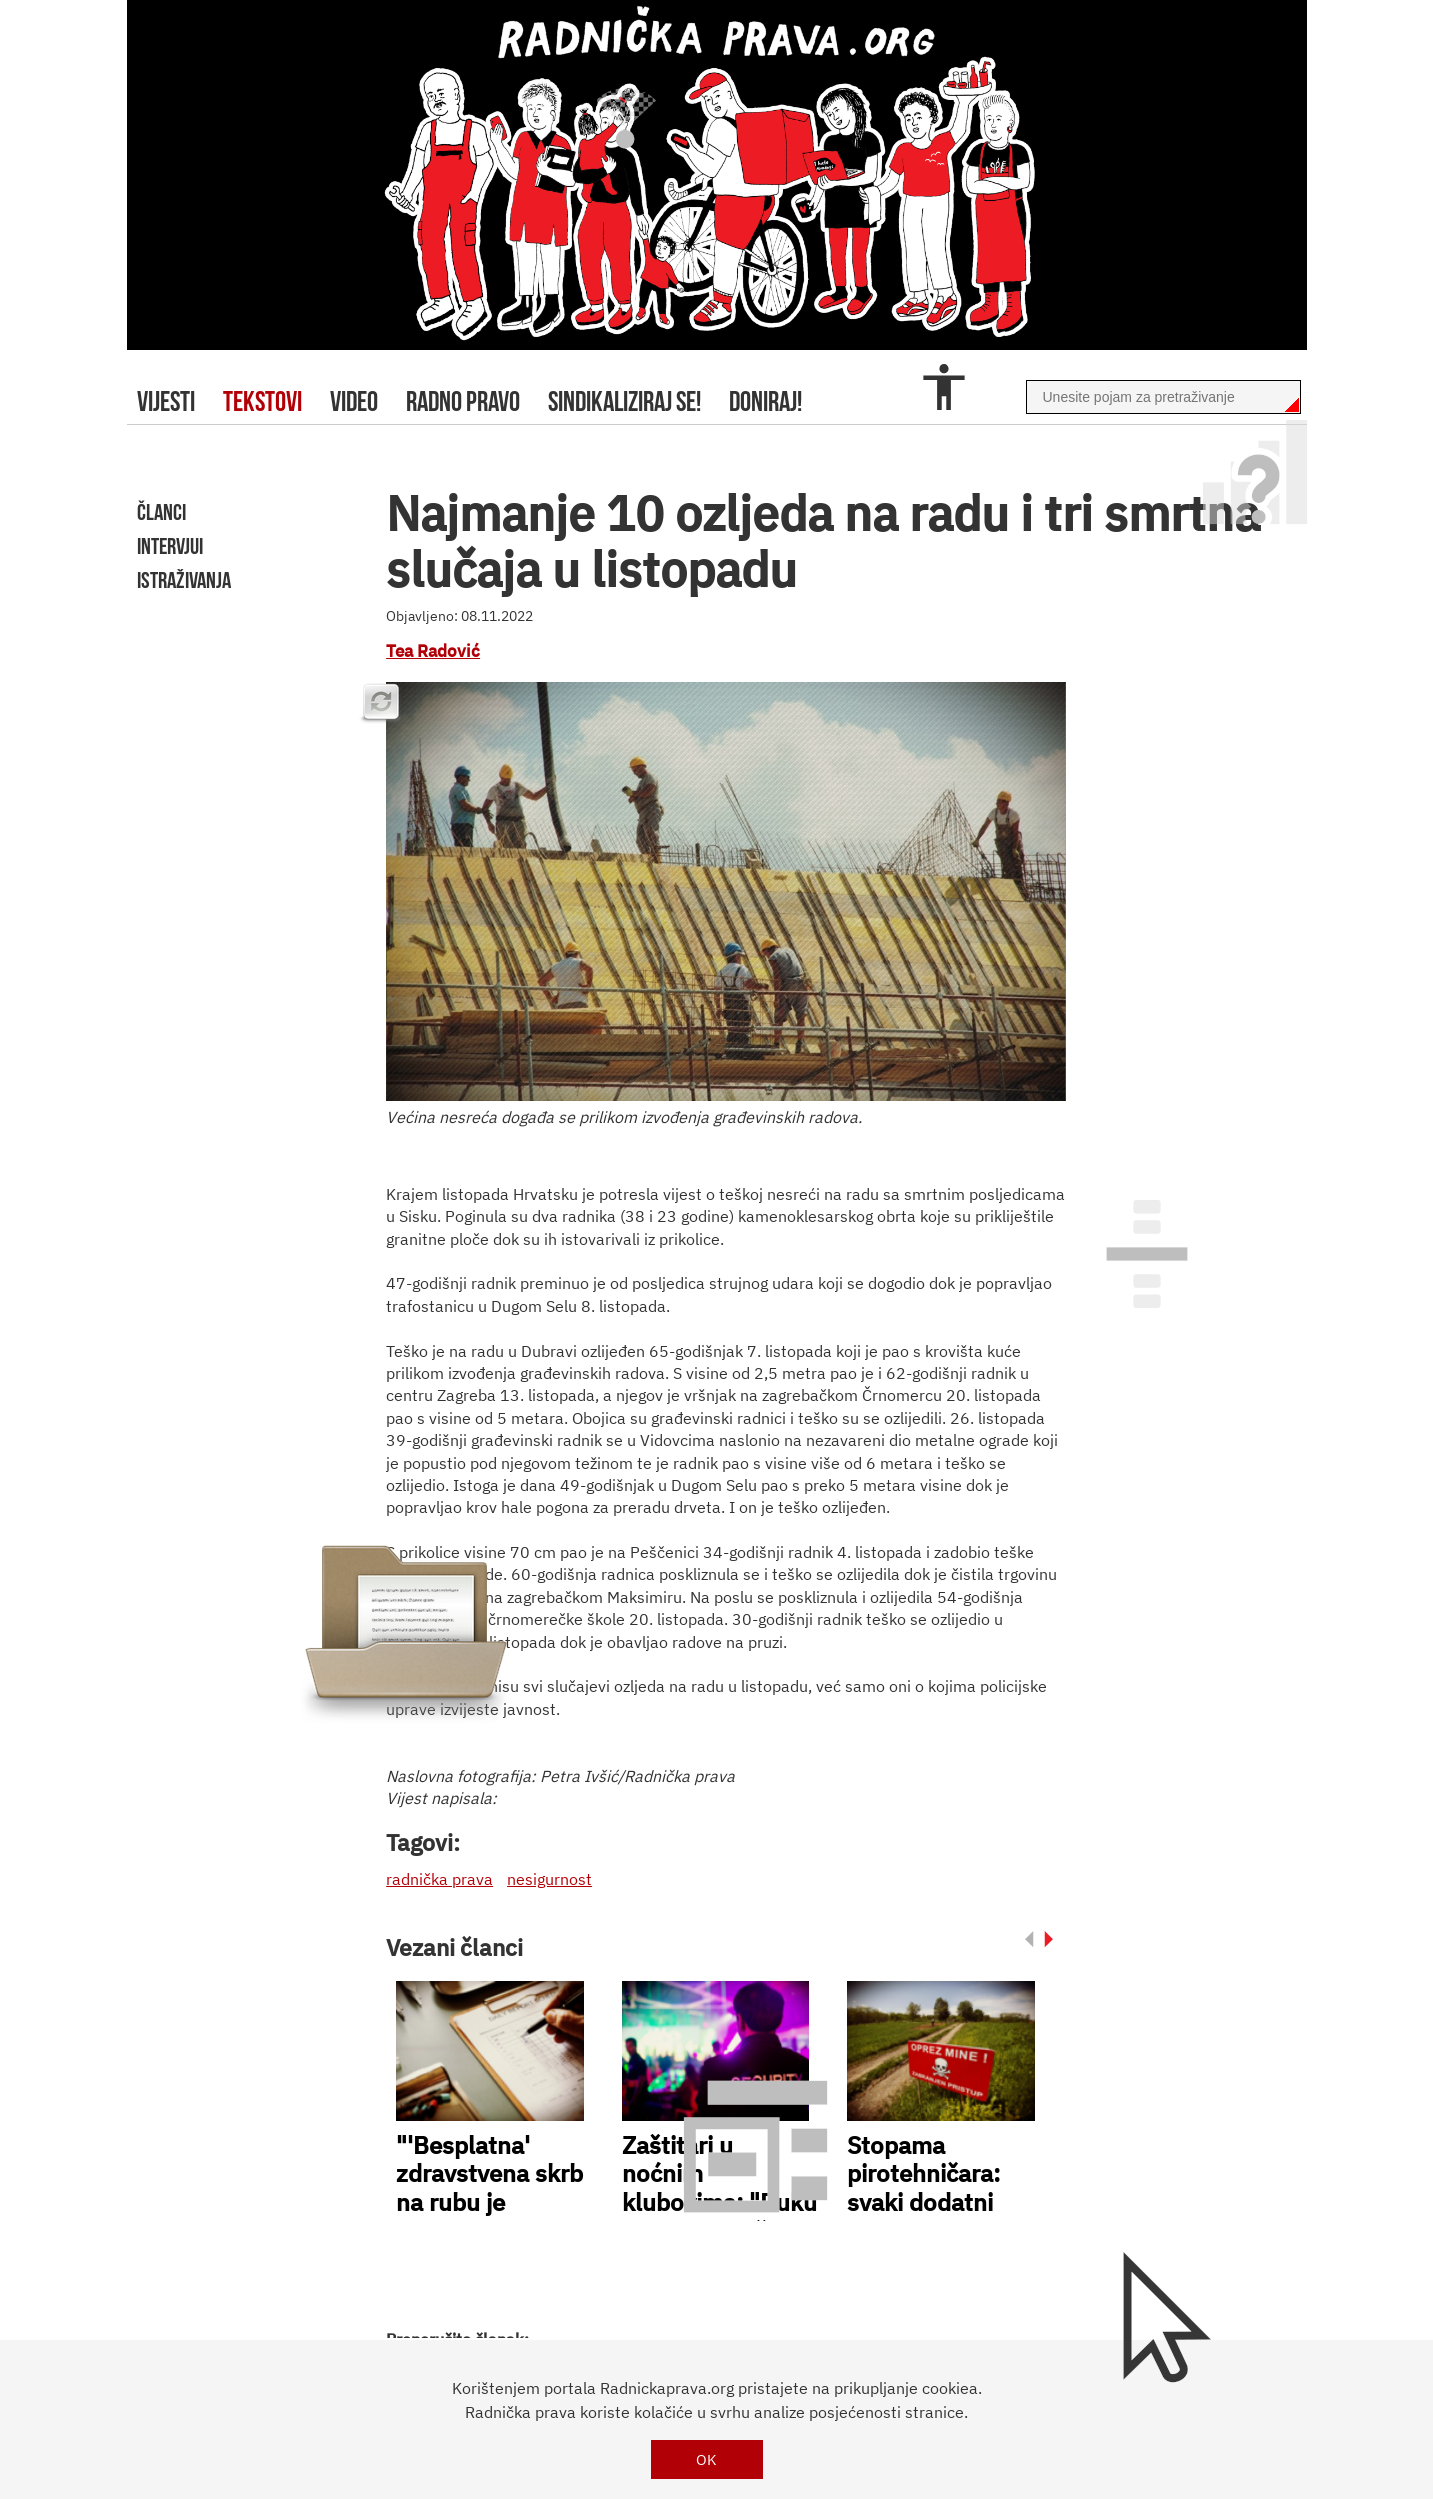 The height and width of the screenshot is (2499, 1433). I want to click on cursor or pointer indicator, so click(1168, 2317).